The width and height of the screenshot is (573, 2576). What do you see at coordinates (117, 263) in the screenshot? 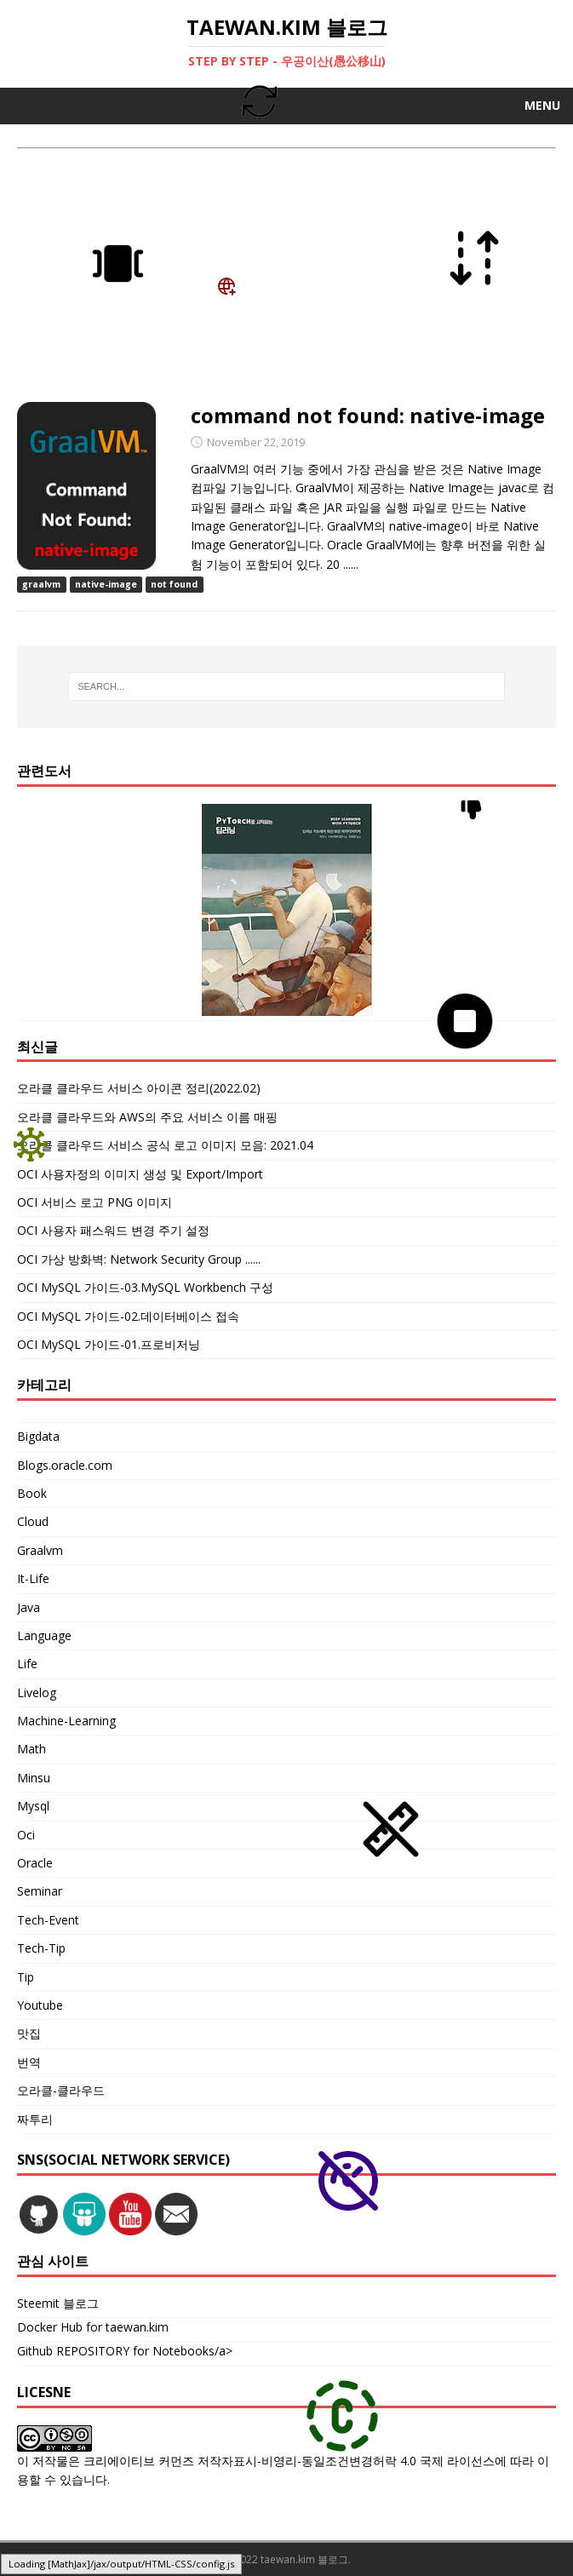
I see `scroll horizontally through content cards` at bounding box center [117, 263].